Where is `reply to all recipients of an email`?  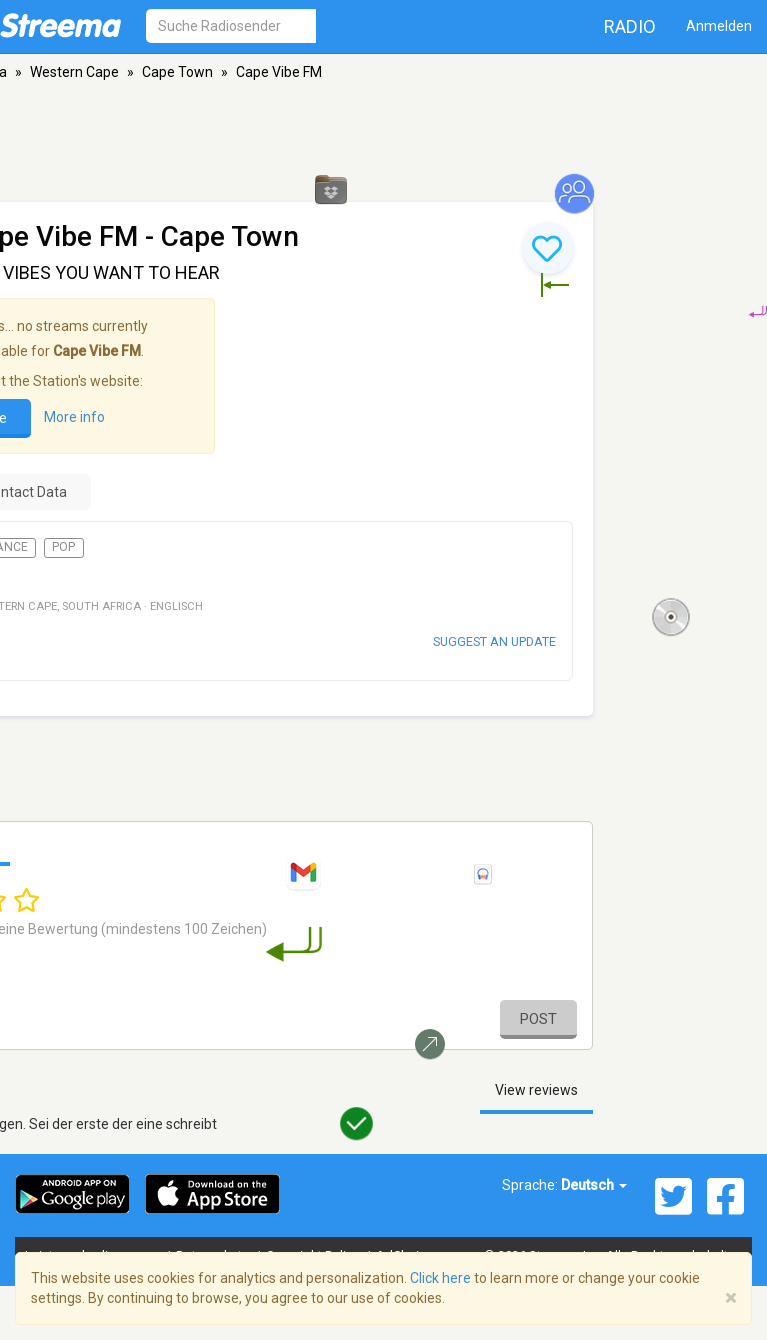 reply to all recipients of an email is located at coordinates (757, 310).